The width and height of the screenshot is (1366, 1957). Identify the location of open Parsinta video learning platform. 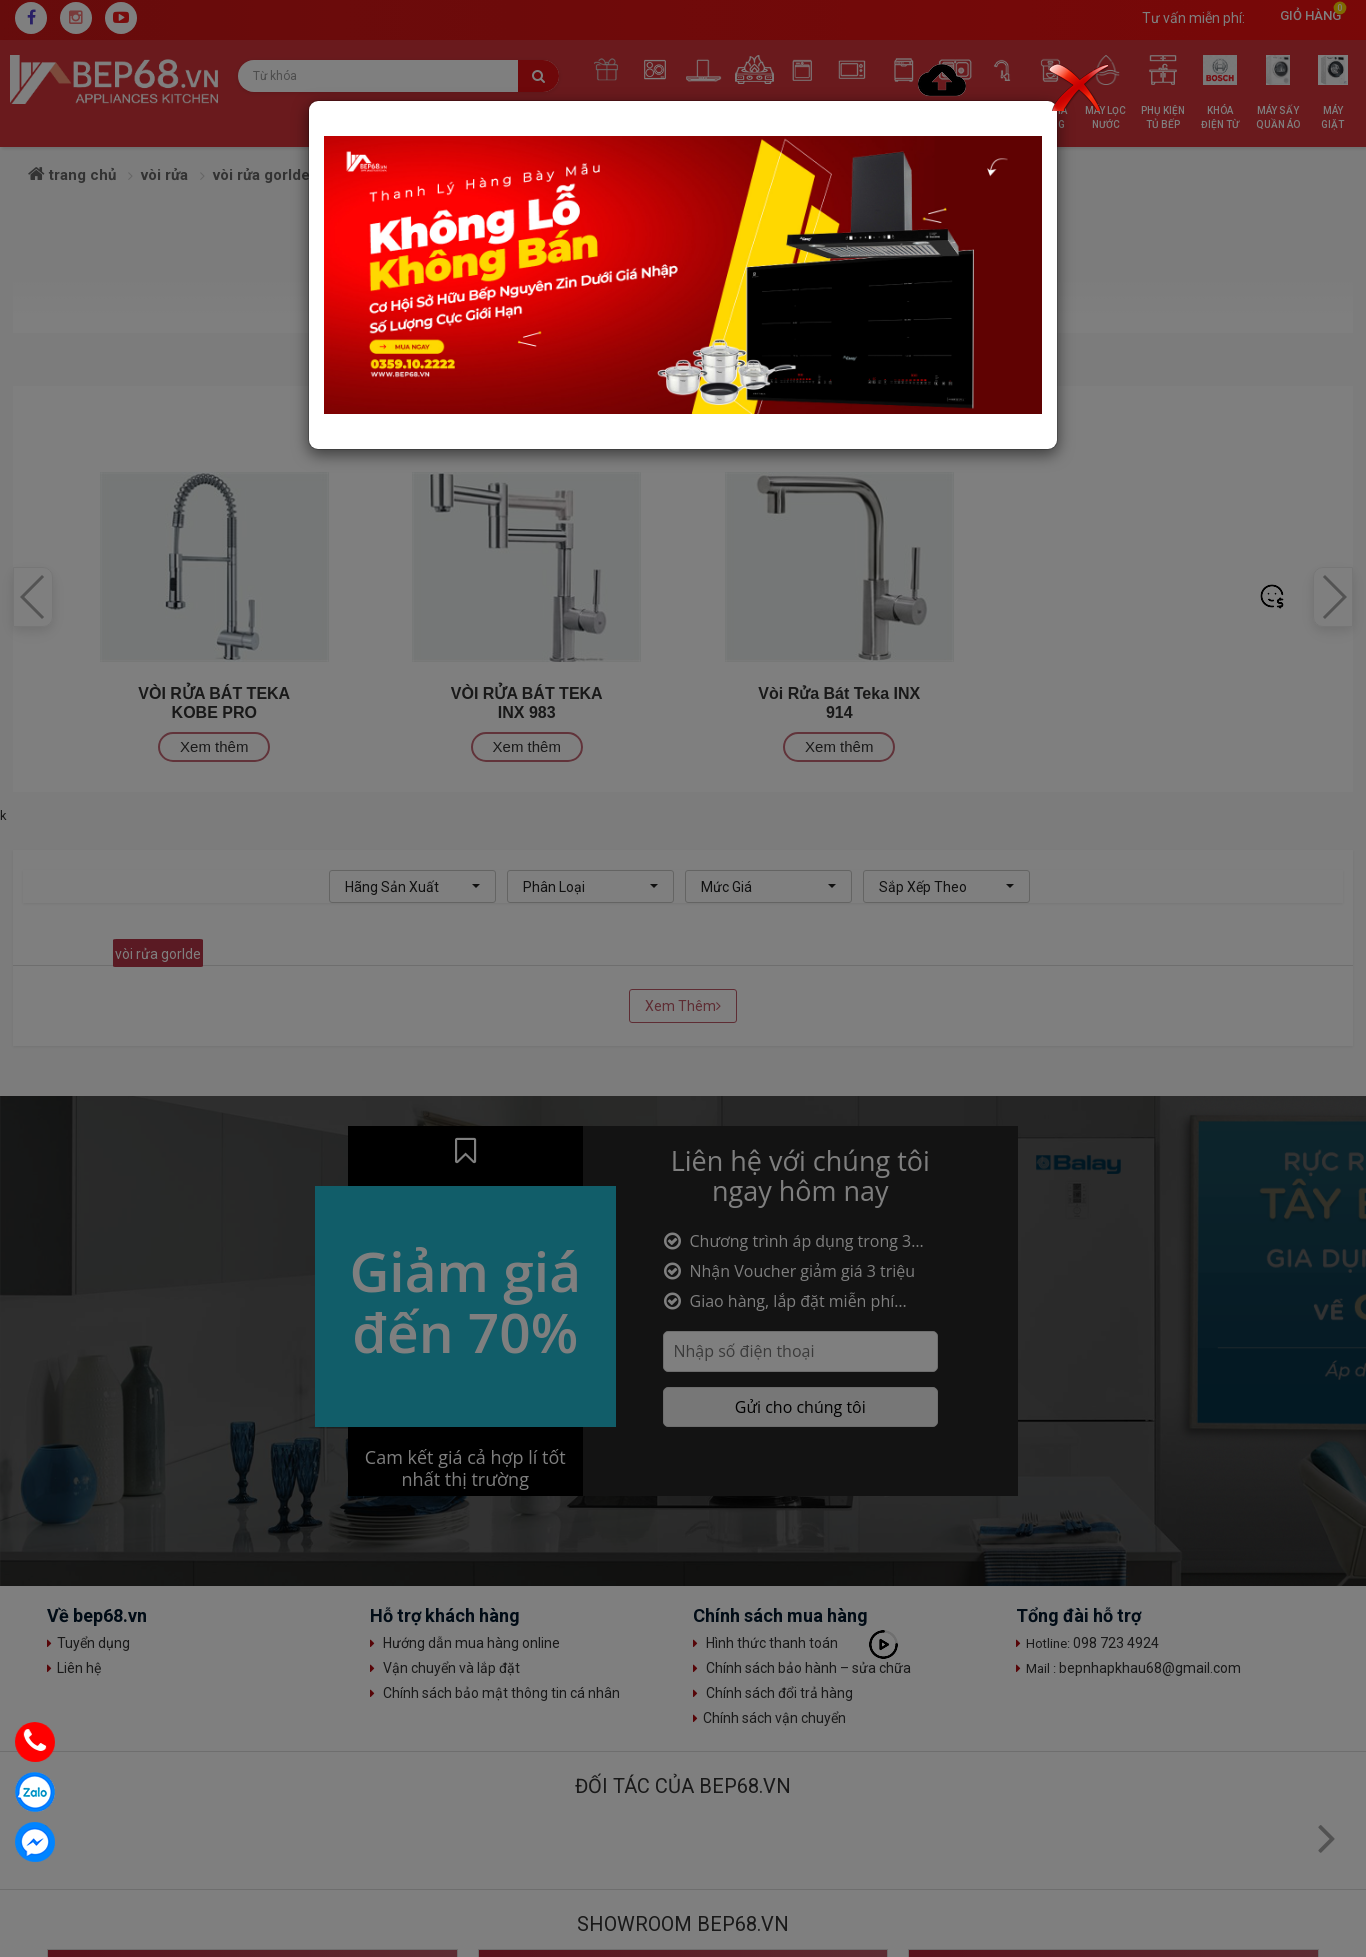
(883, 1644).